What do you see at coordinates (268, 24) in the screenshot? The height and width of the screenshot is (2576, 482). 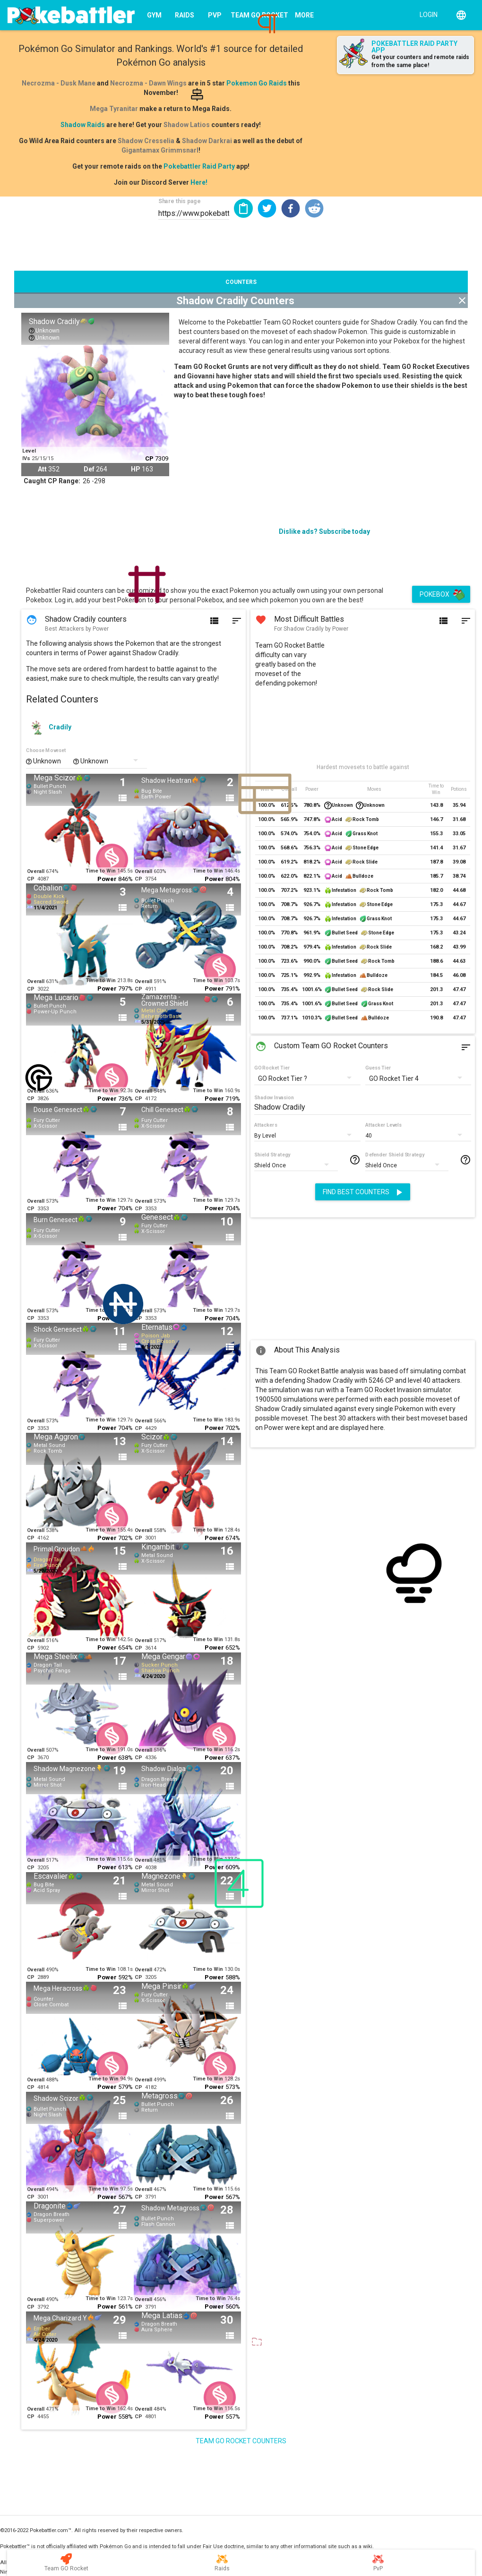 I see `format text as a paragraph` at bounding box center [268, 24].